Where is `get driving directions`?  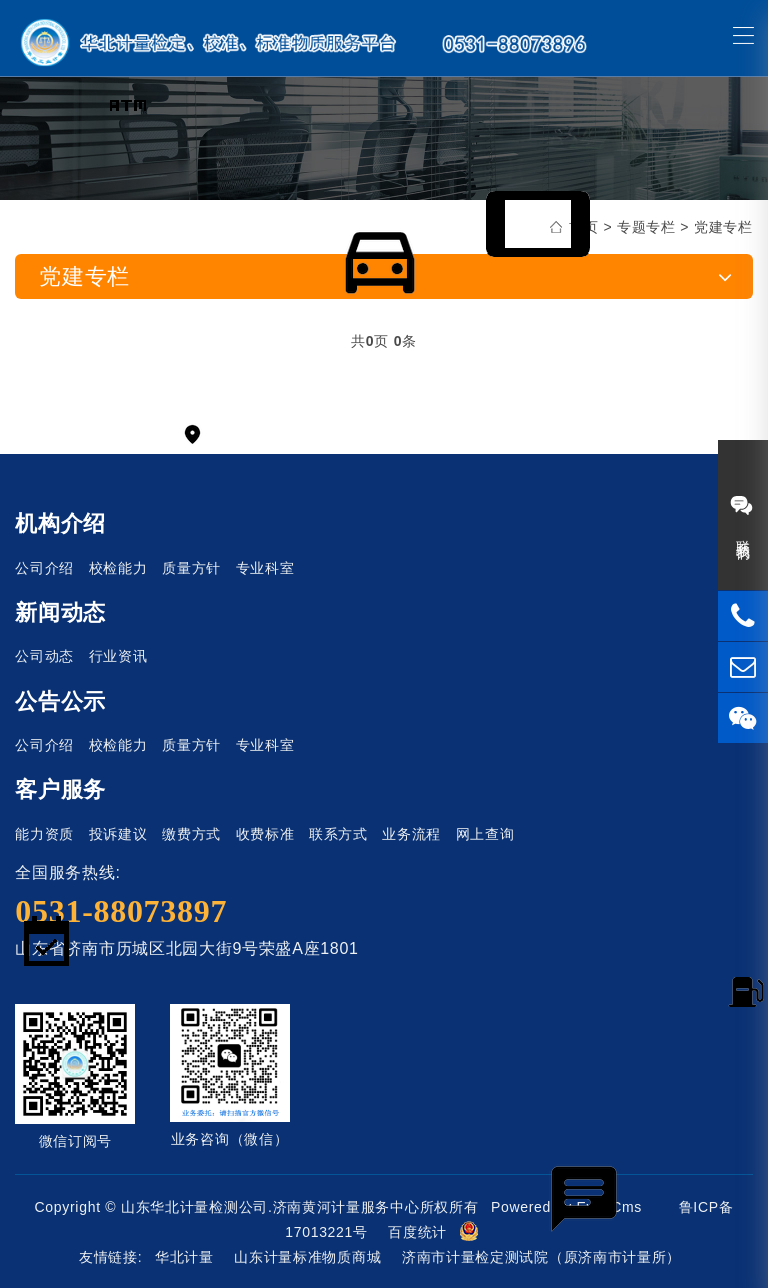 get driving directions is located at coordinates (380, 259).